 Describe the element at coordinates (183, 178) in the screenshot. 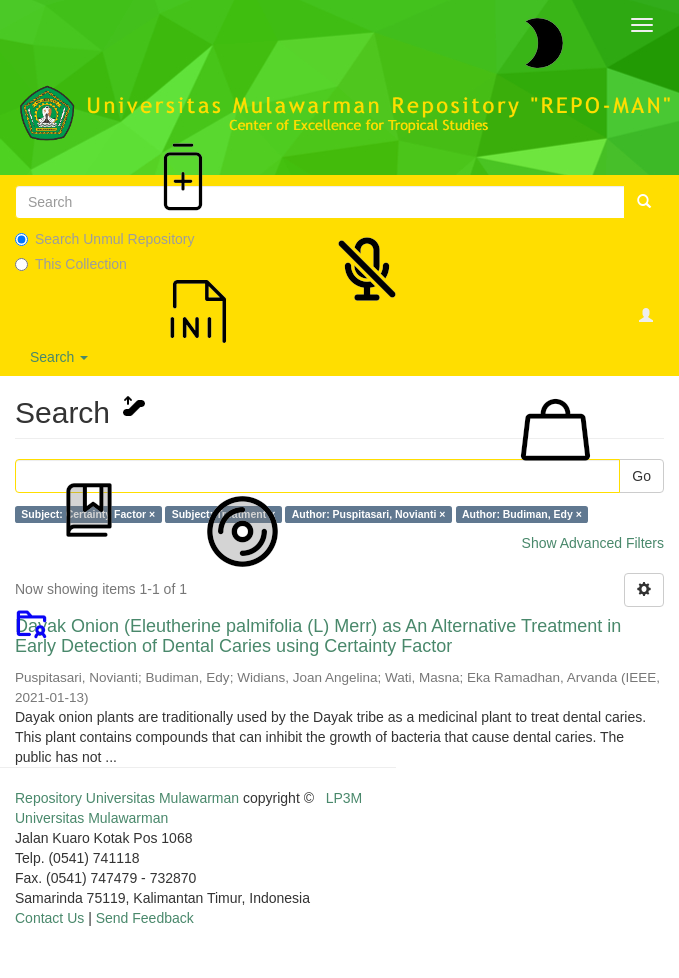

I see `add a new battery or power source` at that location.